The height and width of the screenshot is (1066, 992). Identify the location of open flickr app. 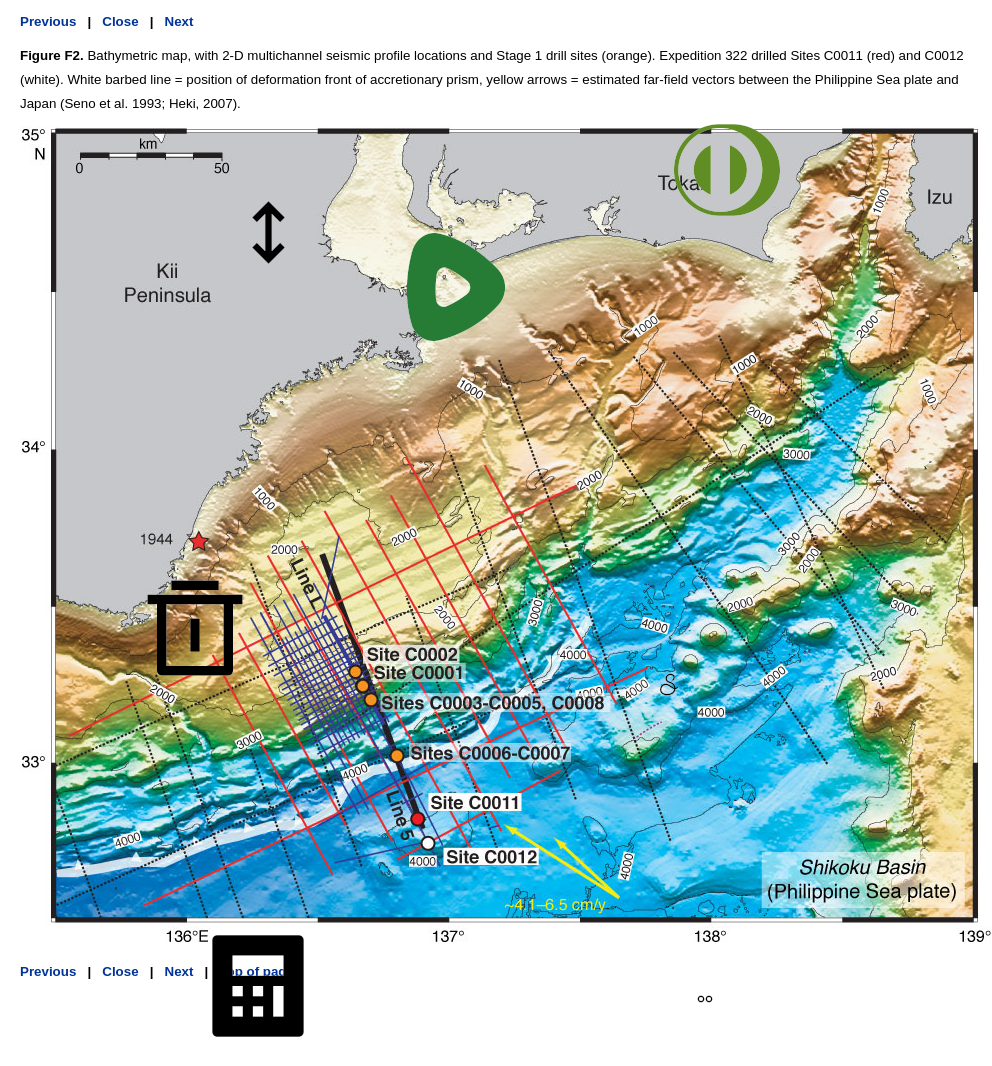
(705, 999).